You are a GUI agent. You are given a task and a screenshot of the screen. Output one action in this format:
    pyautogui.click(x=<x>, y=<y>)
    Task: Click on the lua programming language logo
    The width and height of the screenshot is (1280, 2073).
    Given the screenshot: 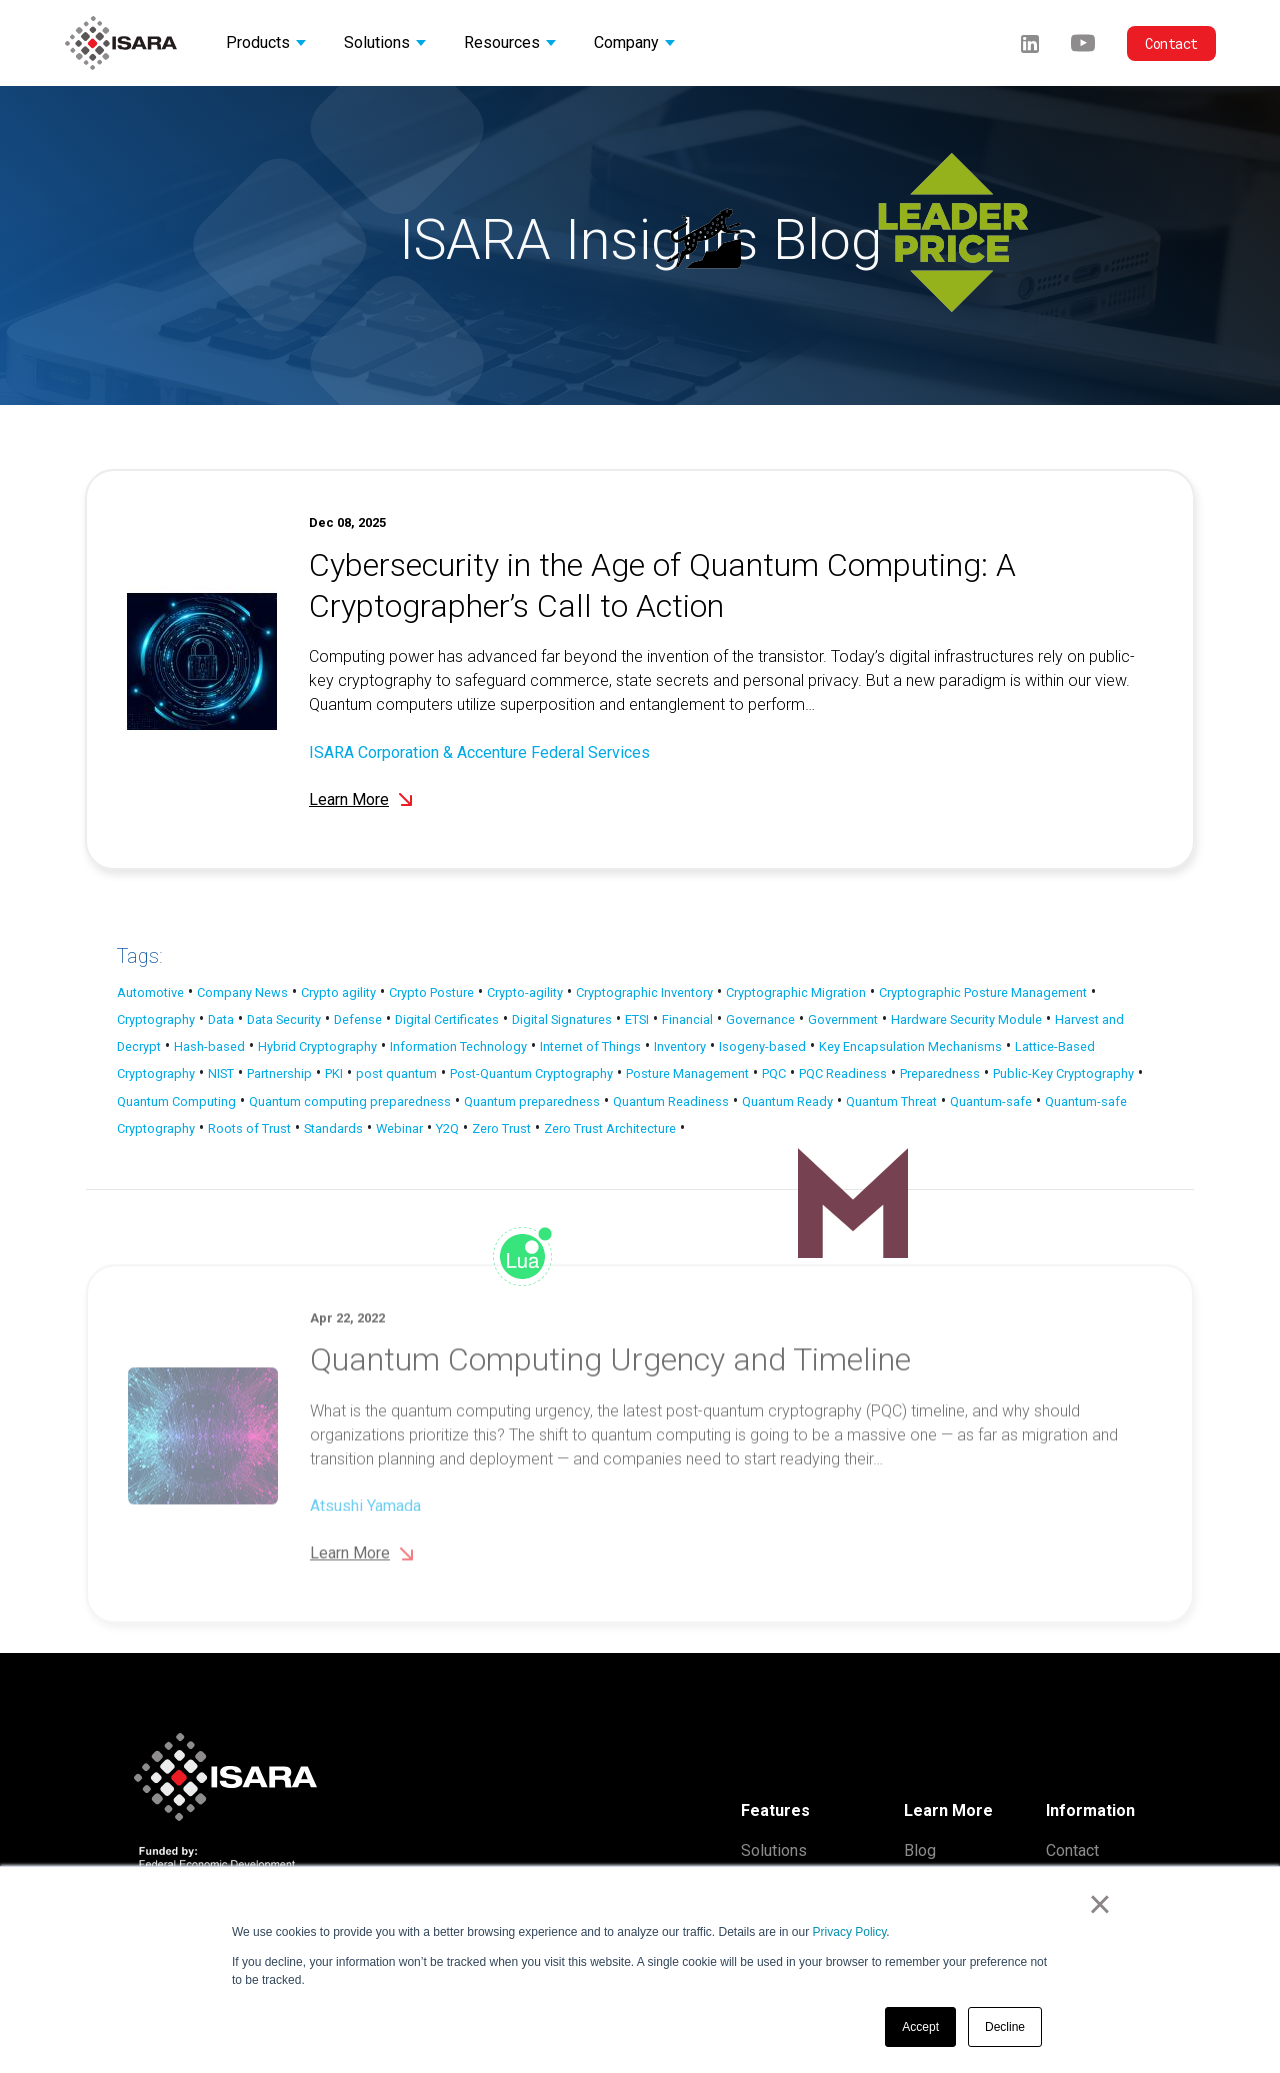 What is the action you would take?
    pyautogui.click(x=522, y=1256)
    